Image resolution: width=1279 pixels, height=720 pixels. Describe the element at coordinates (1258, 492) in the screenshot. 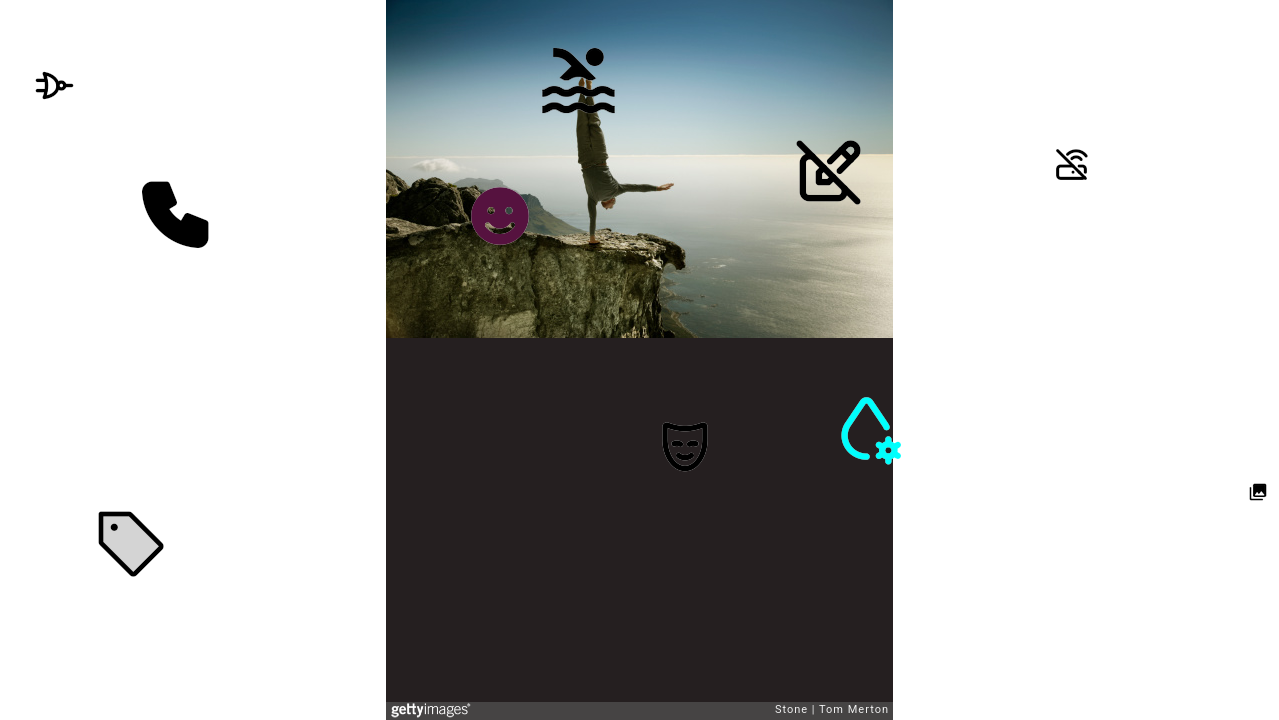

I see `view photo collections or albums` at that location.